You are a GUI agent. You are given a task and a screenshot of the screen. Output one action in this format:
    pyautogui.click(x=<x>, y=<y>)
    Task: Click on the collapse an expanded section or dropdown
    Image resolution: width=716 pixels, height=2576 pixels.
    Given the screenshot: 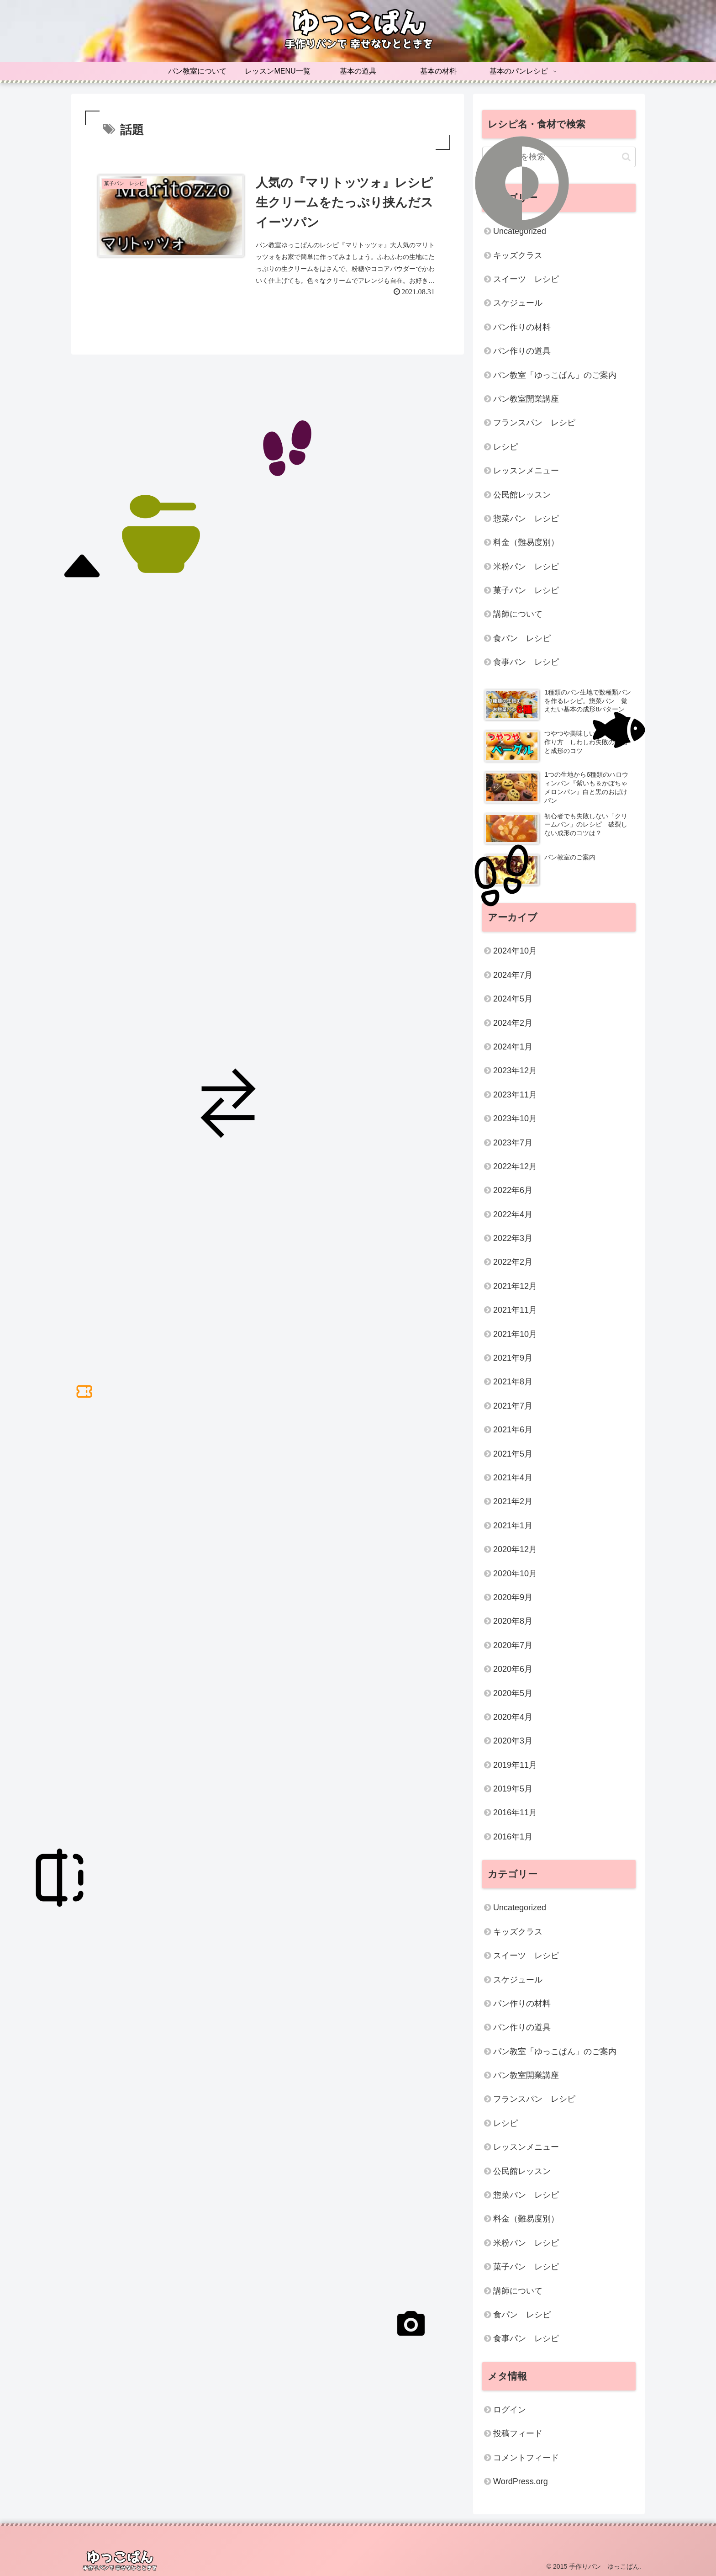 What is the action you would take?
    pyautogui.click(x=82, y=566)
    